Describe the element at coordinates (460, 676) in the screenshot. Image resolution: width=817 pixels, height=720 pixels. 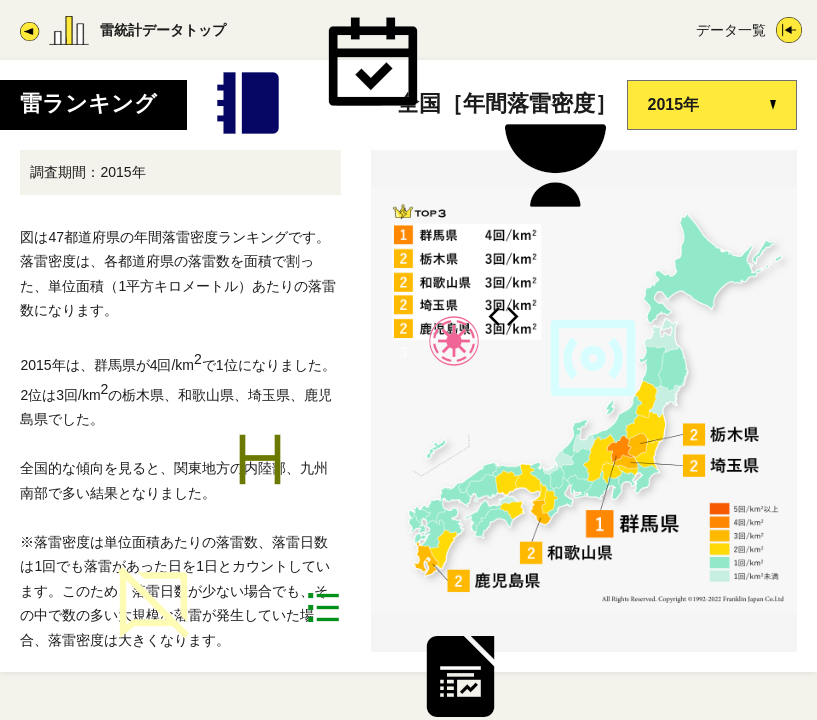
I see `open LibreOffice Impress presentation software` at that location.